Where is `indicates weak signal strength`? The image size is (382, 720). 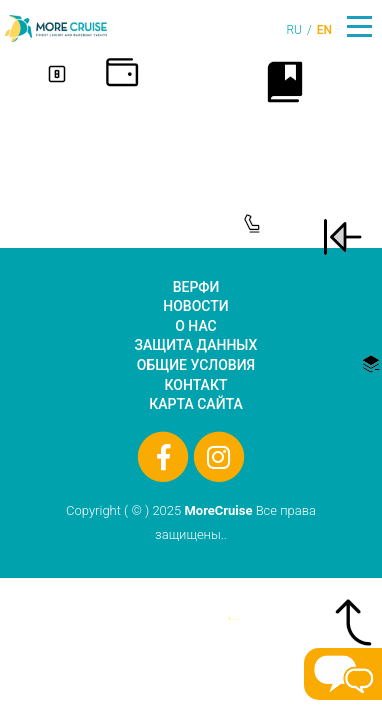 indicates weak signal strength is located at coordinates (234, 615).